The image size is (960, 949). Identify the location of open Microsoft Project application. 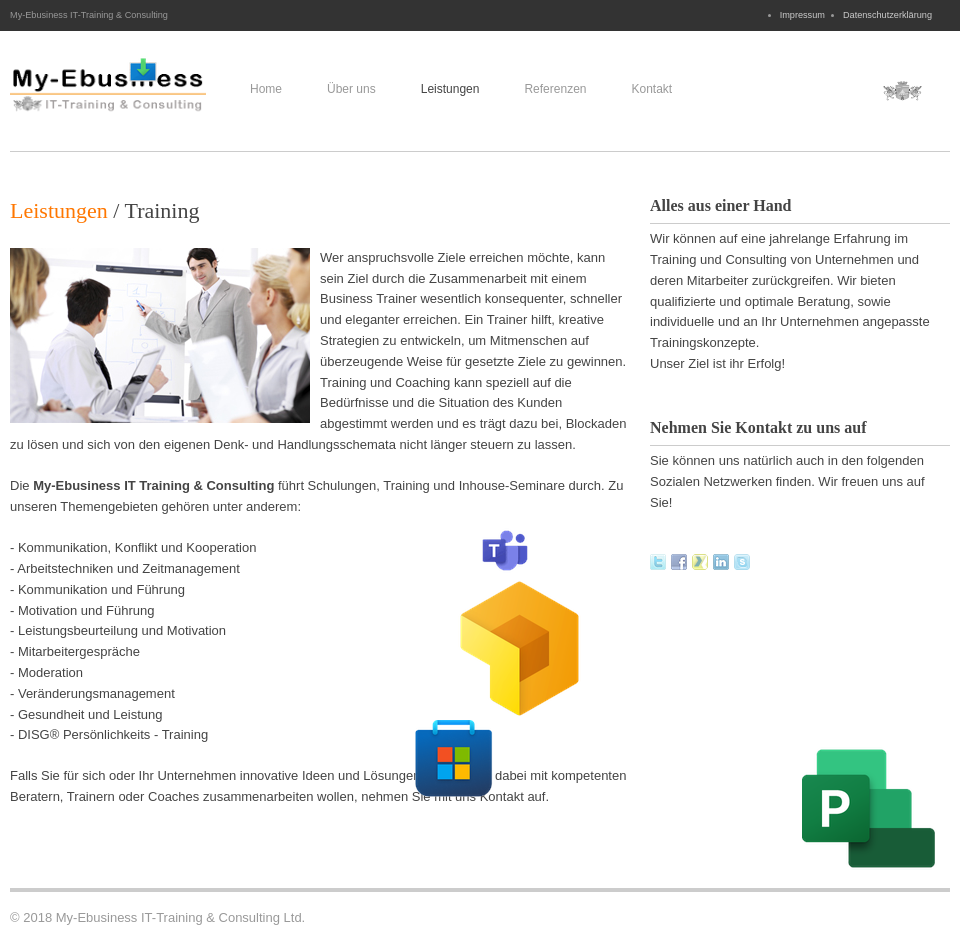
(869, 808).